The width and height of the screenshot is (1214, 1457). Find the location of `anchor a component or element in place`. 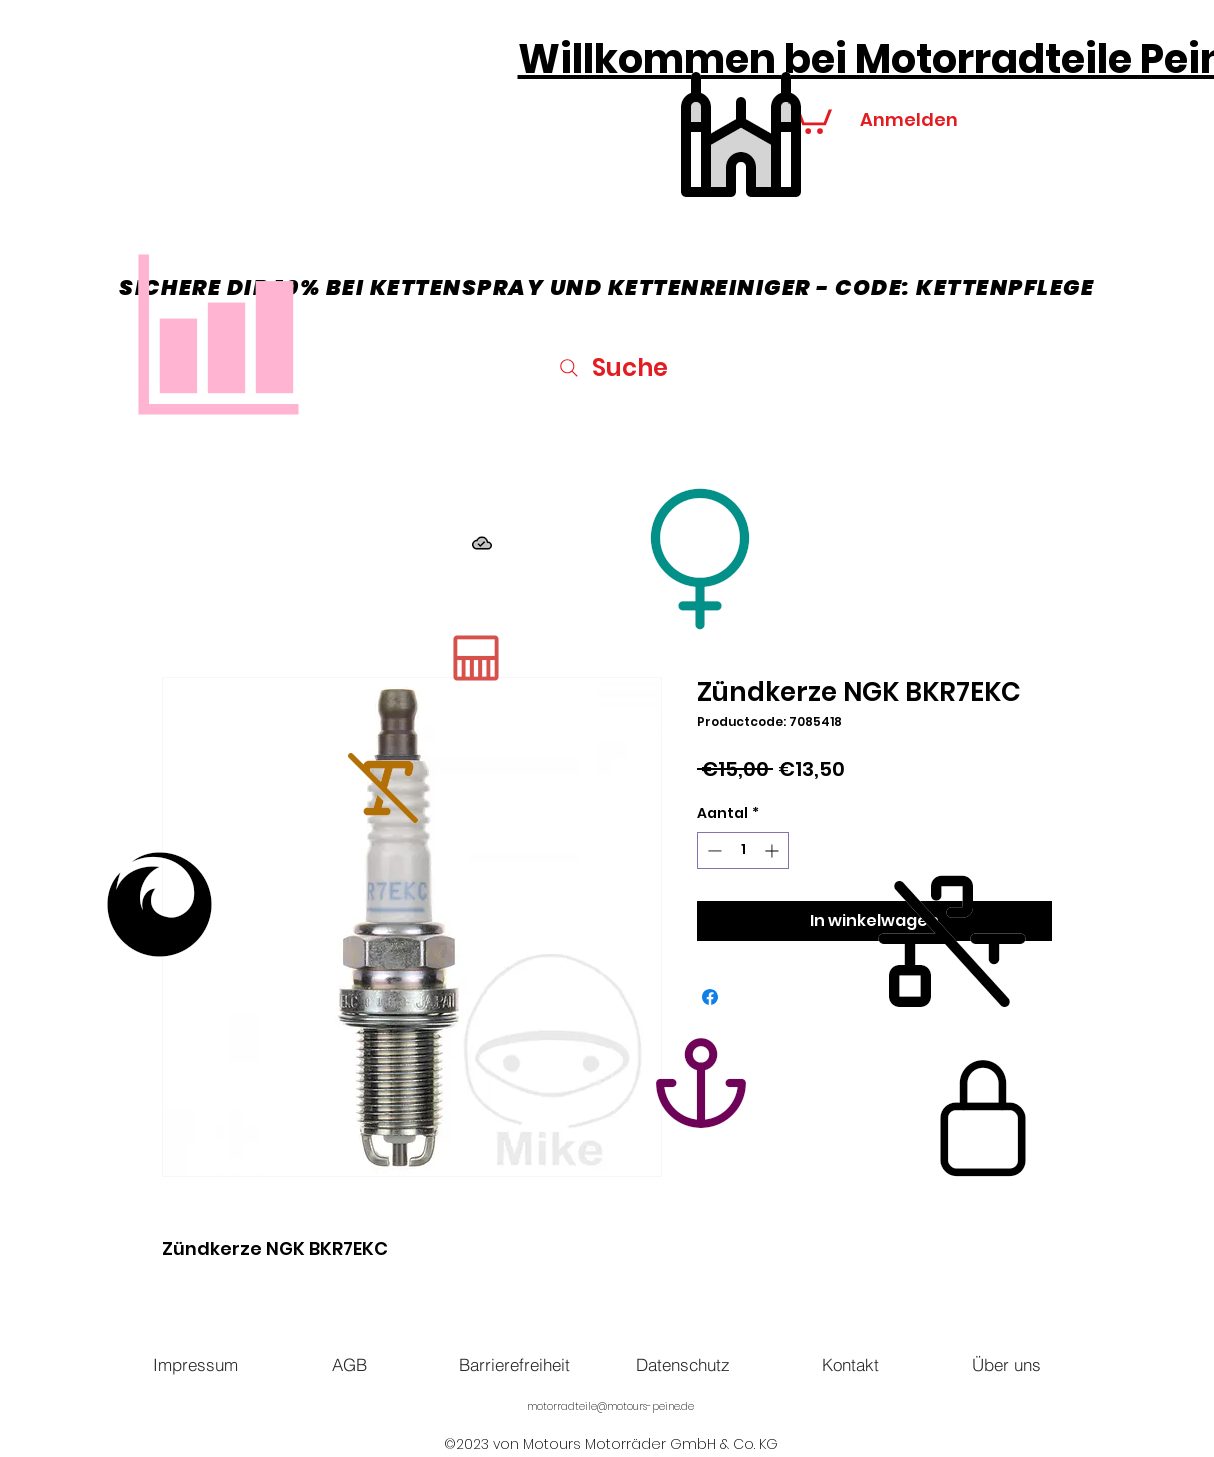

anchor a component or element in place is located at coordinates (701, 1083).